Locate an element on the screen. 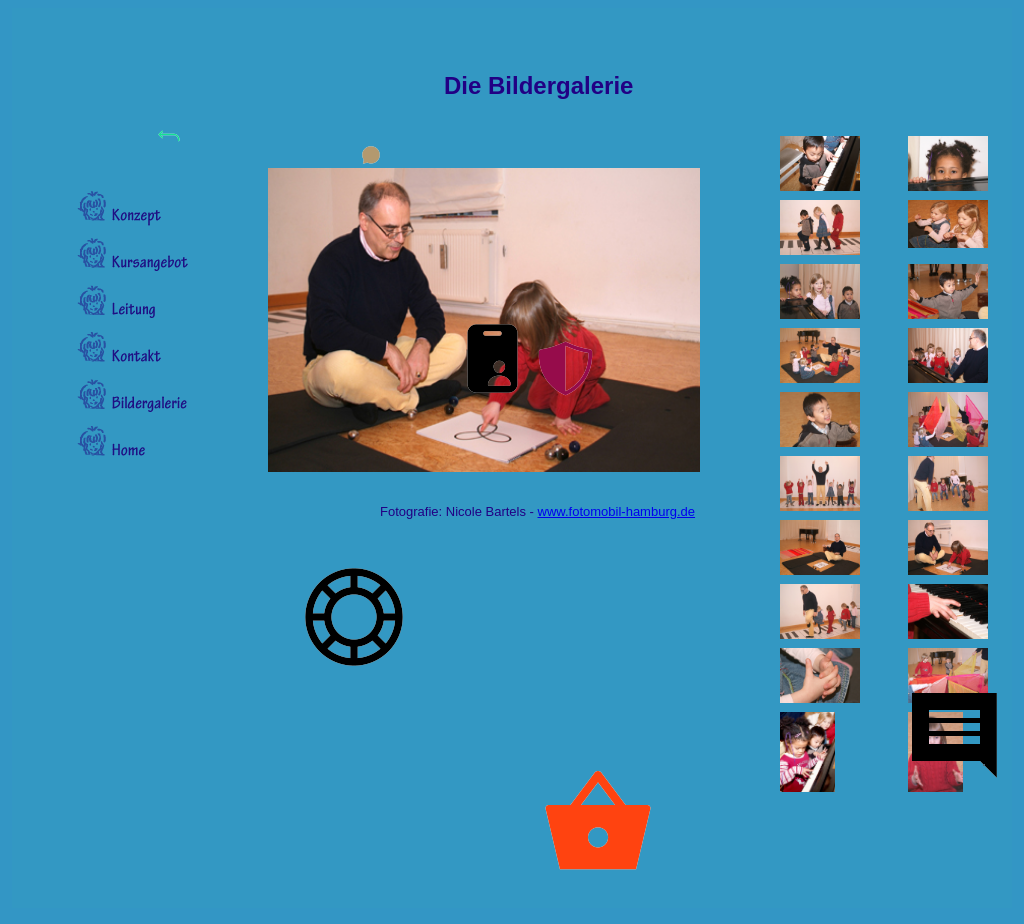 Image resolution: width=1024 pixels, height=924 pixels. access casino or gambling features is located at coordinates (354, 617).